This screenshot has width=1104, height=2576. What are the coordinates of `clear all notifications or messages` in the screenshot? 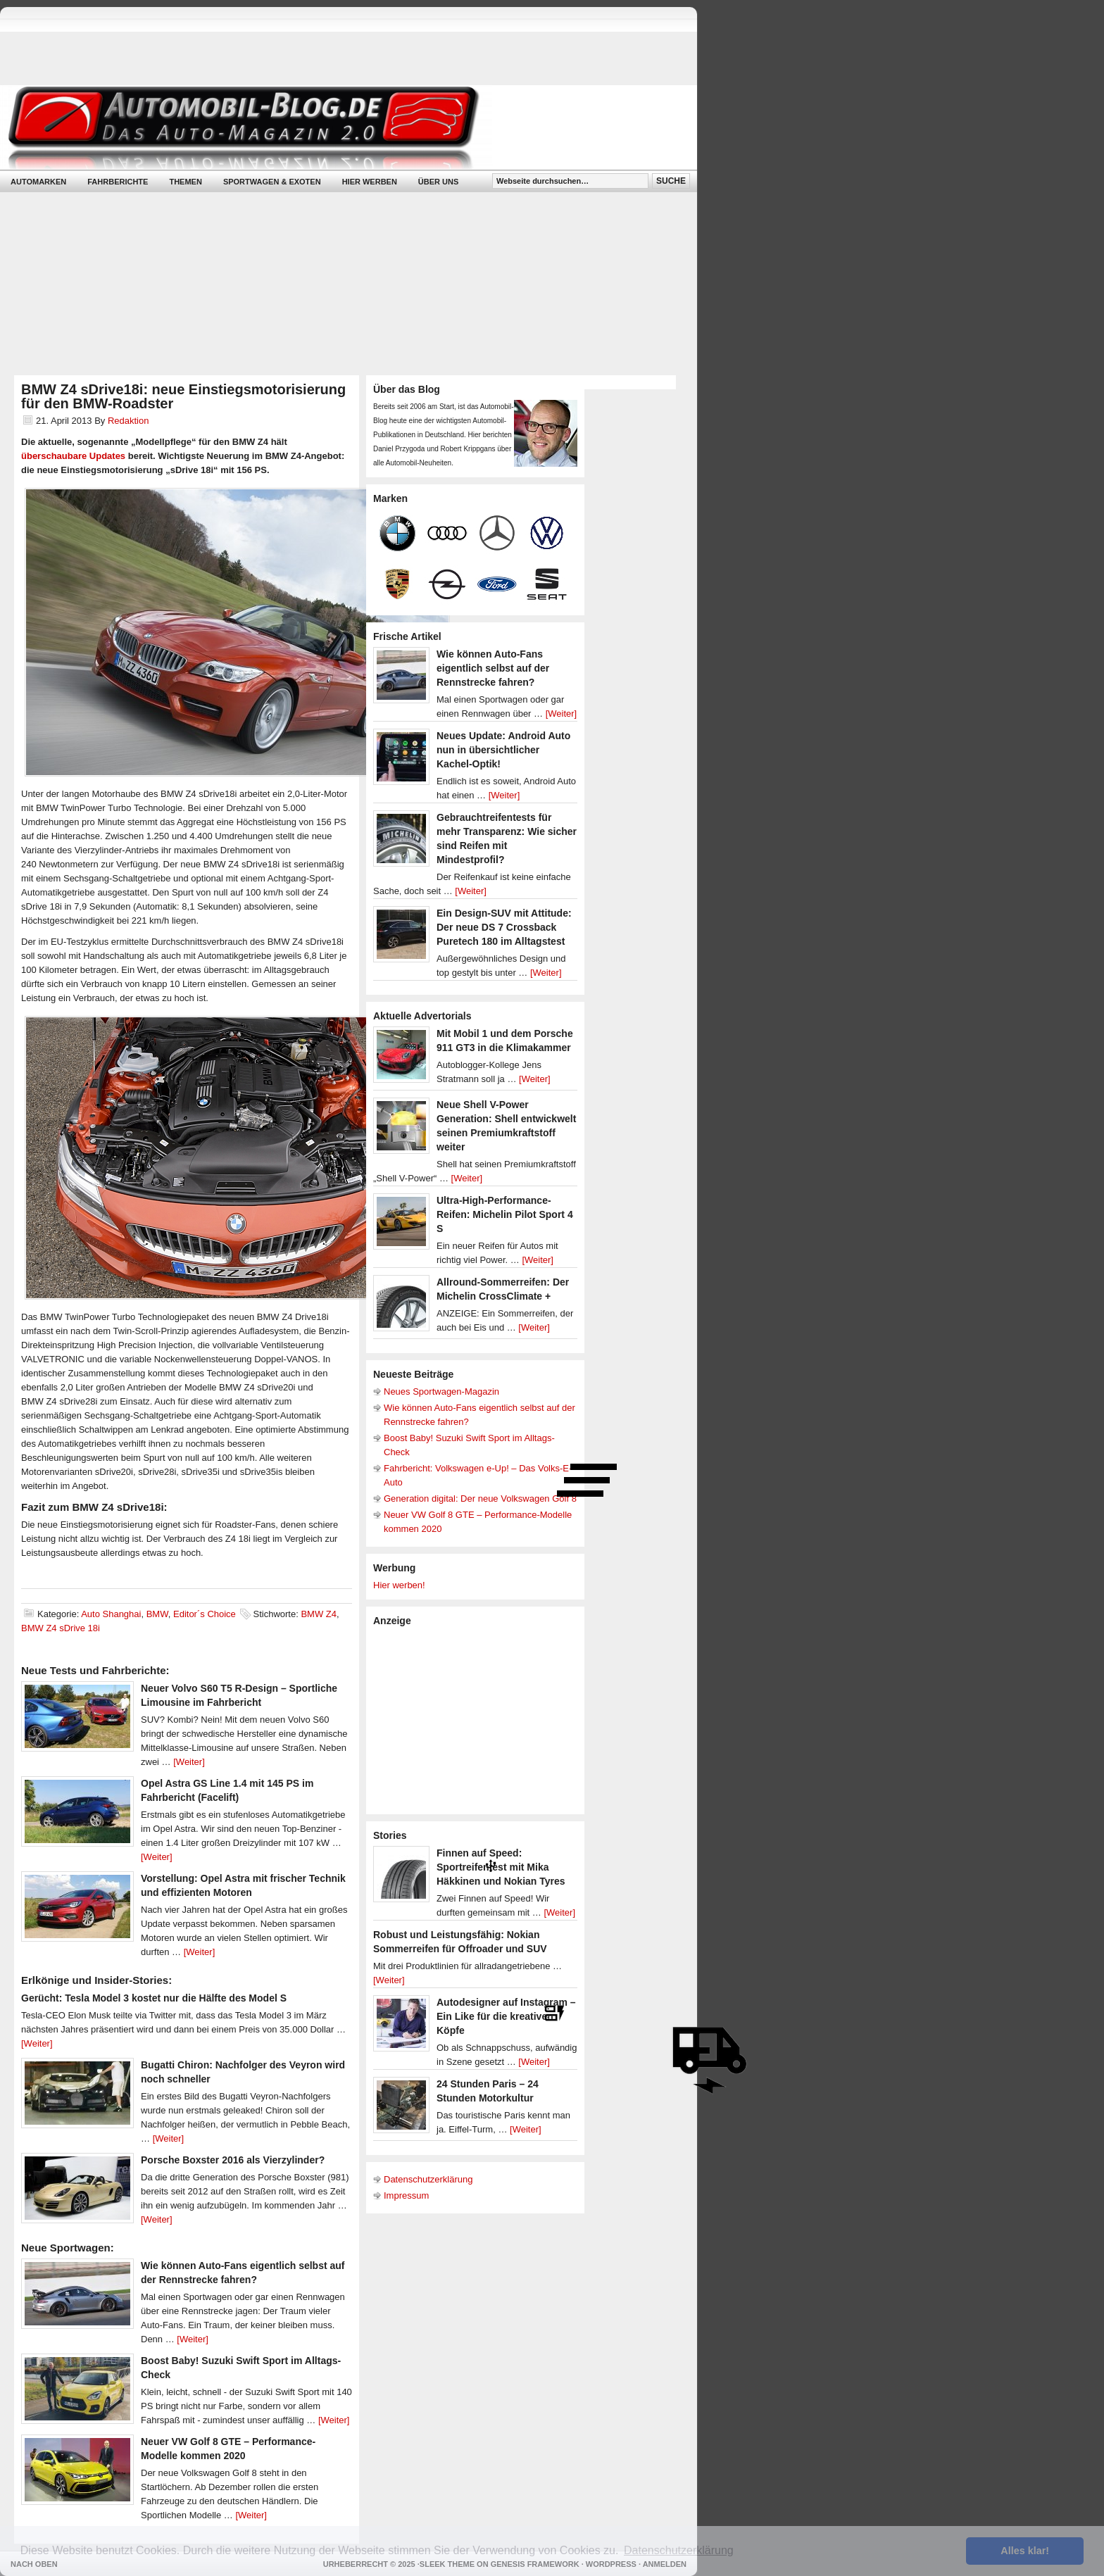 It's located at (586, 1480).